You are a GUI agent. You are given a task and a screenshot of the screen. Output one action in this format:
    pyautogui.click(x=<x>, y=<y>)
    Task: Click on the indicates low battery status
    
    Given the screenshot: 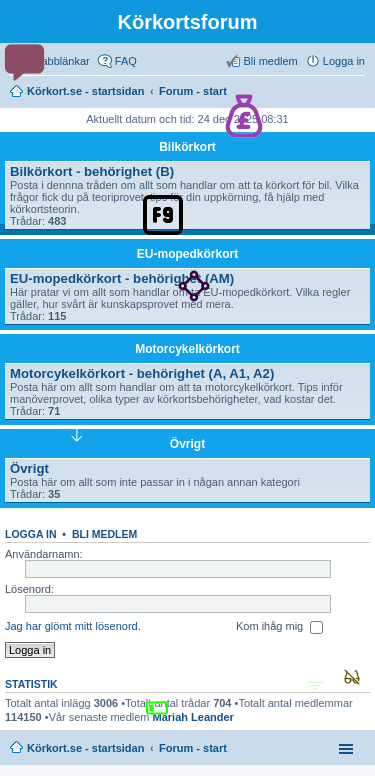 What is the action you would take?
    pyautogui.click(x=157, y=708)
    